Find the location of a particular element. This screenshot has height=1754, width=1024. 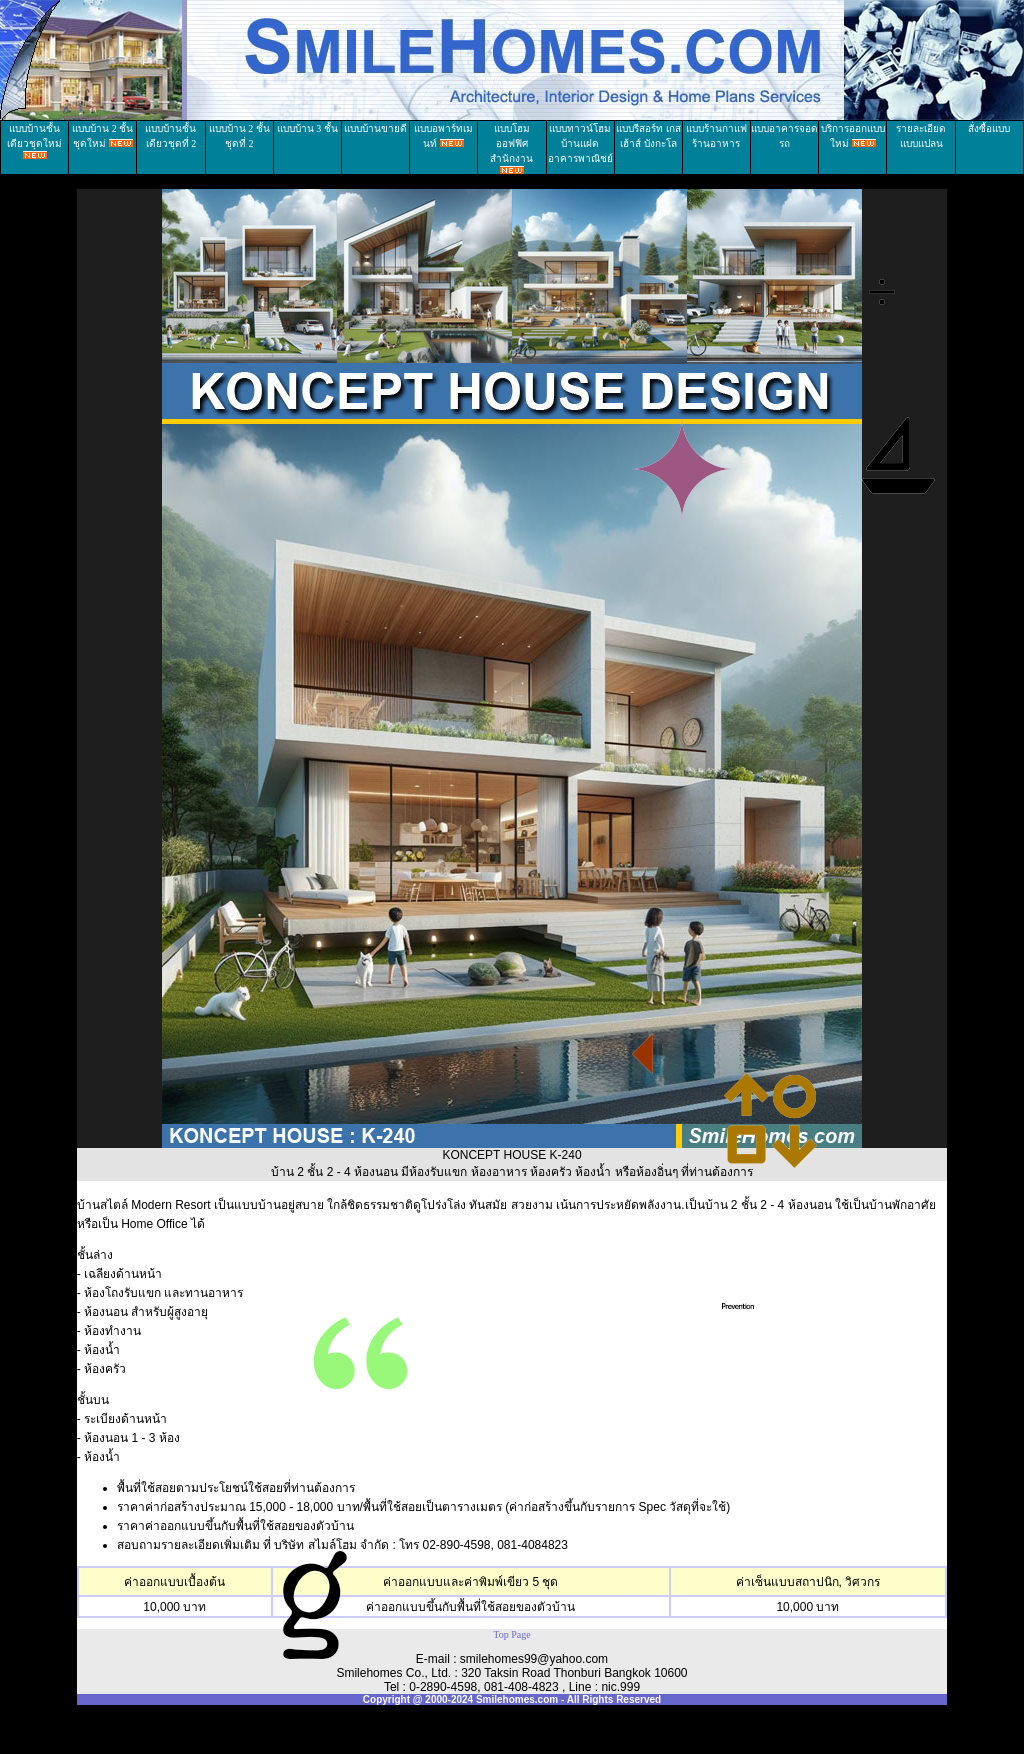

open Goodreads app is located at coordinates (315, 1605).